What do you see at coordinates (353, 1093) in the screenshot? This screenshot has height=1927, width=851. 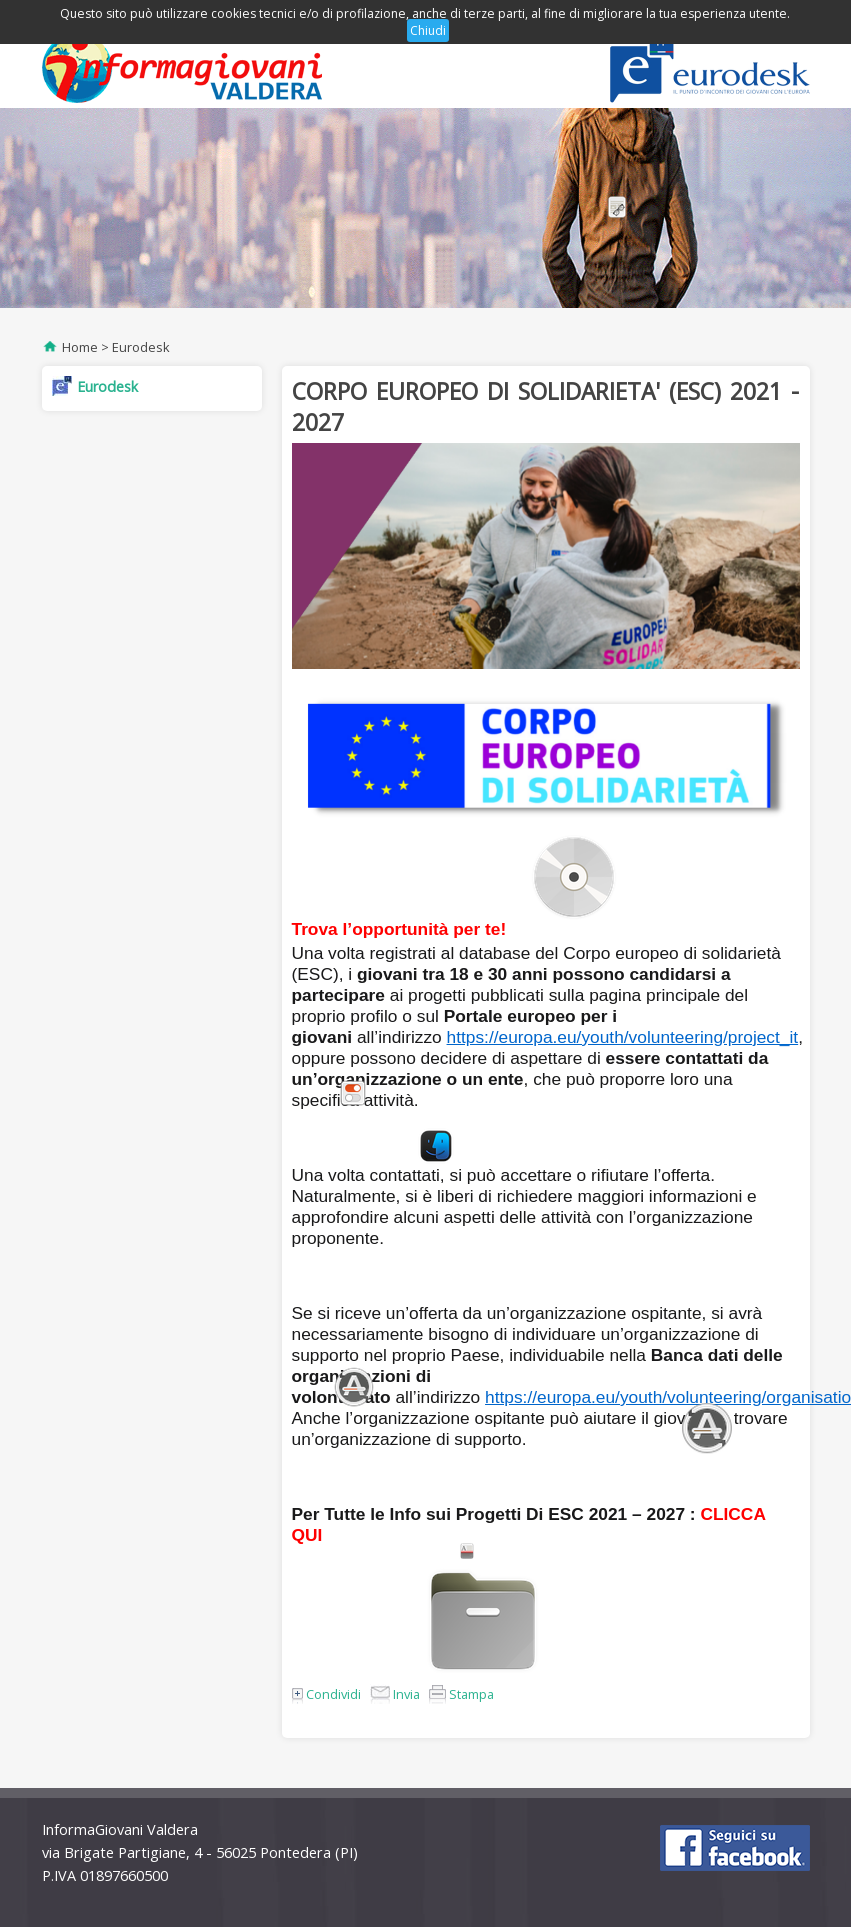 I see `open desktop preferences or settings` at bounding box center [353, 1093].